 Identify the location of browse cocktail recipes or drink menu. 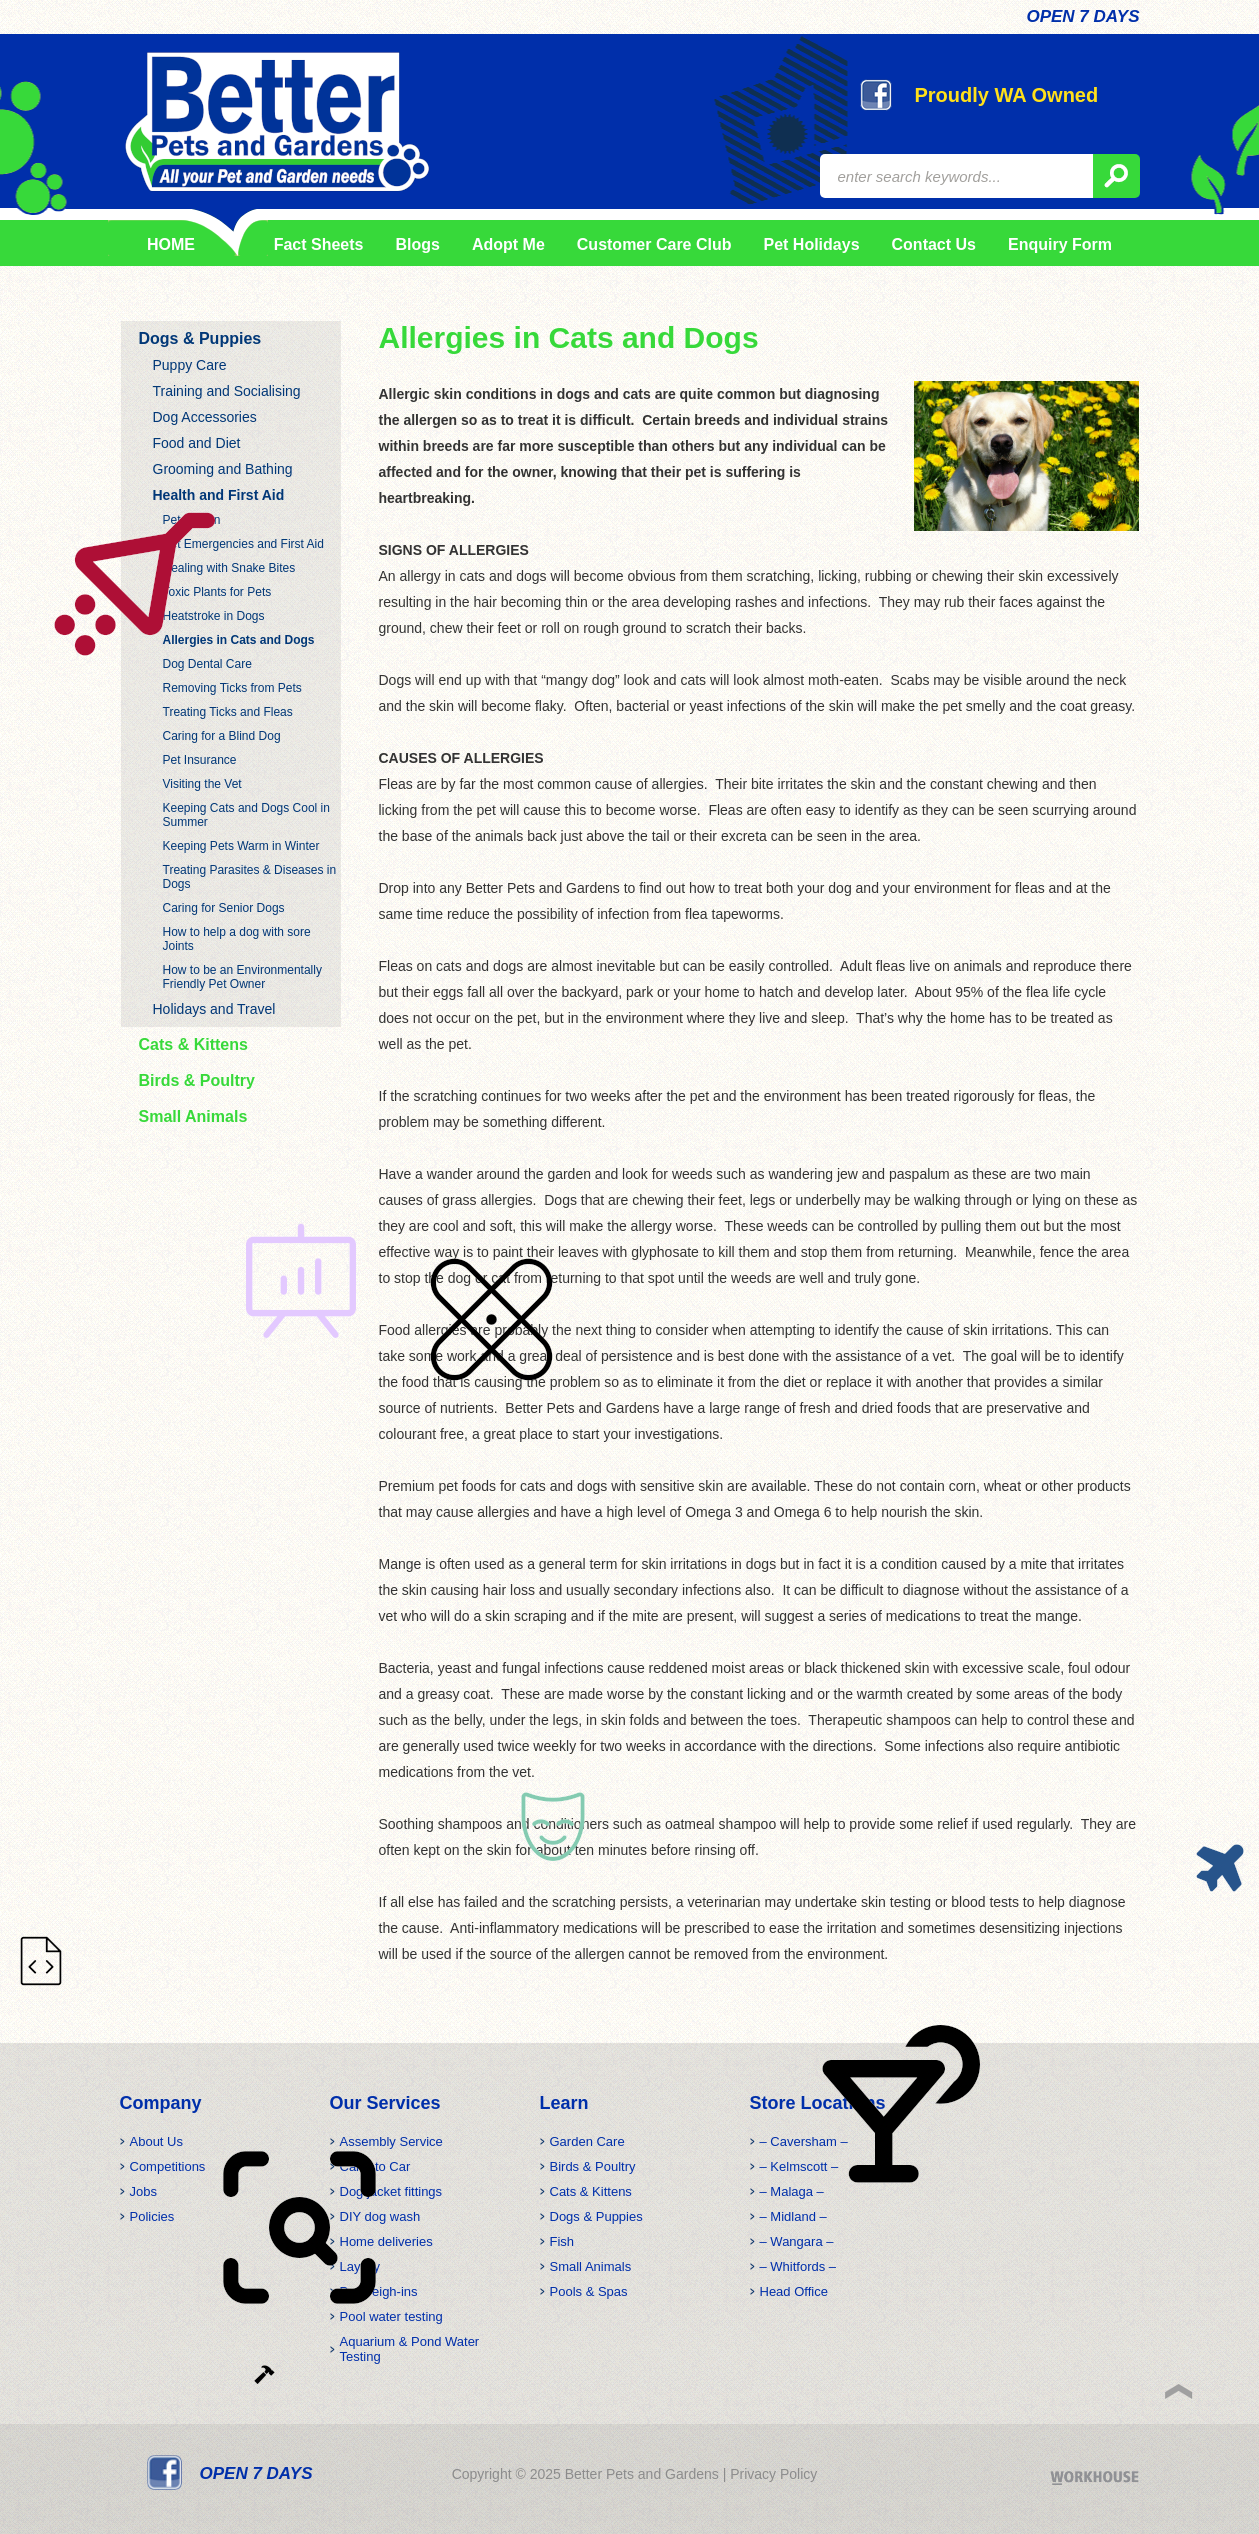
(892, 2112).